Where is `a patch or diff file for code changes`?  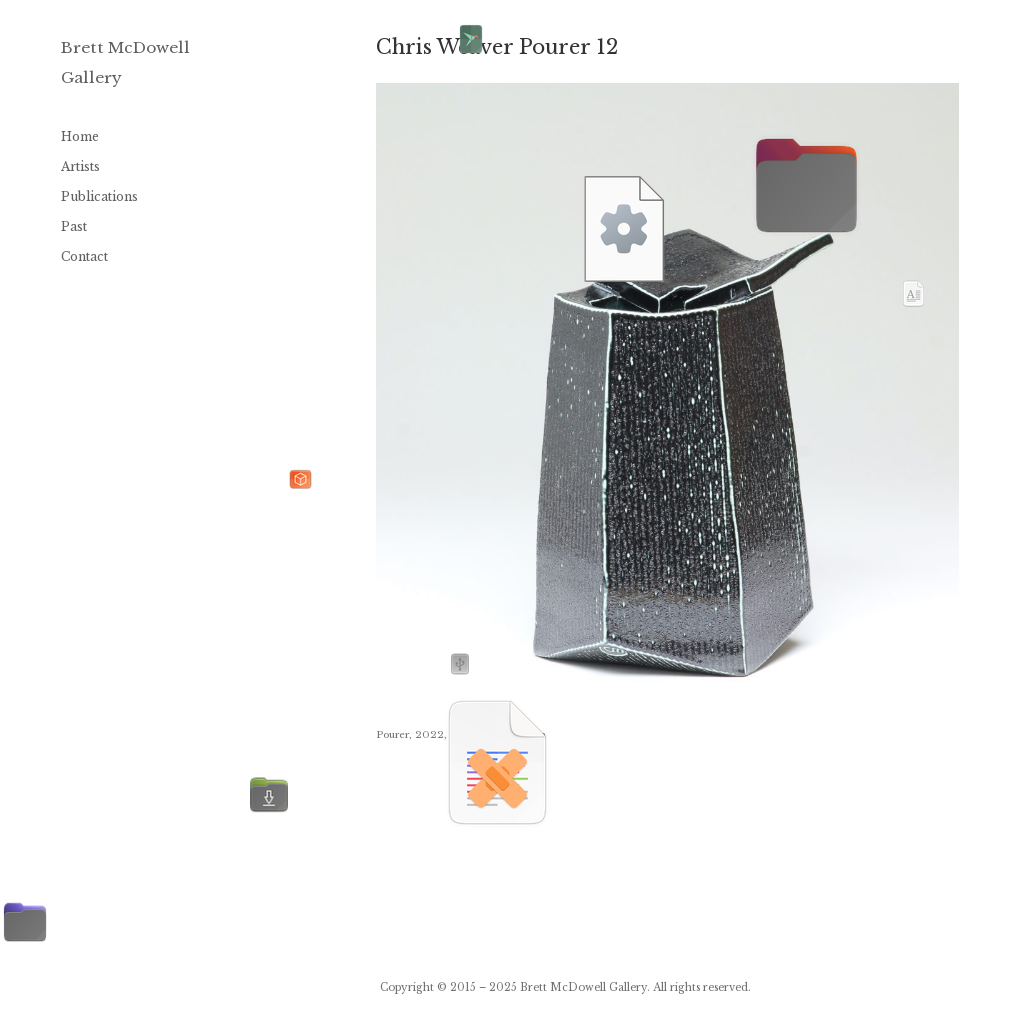
a patch or diff file for code changes is located at coordinates (497, 762).